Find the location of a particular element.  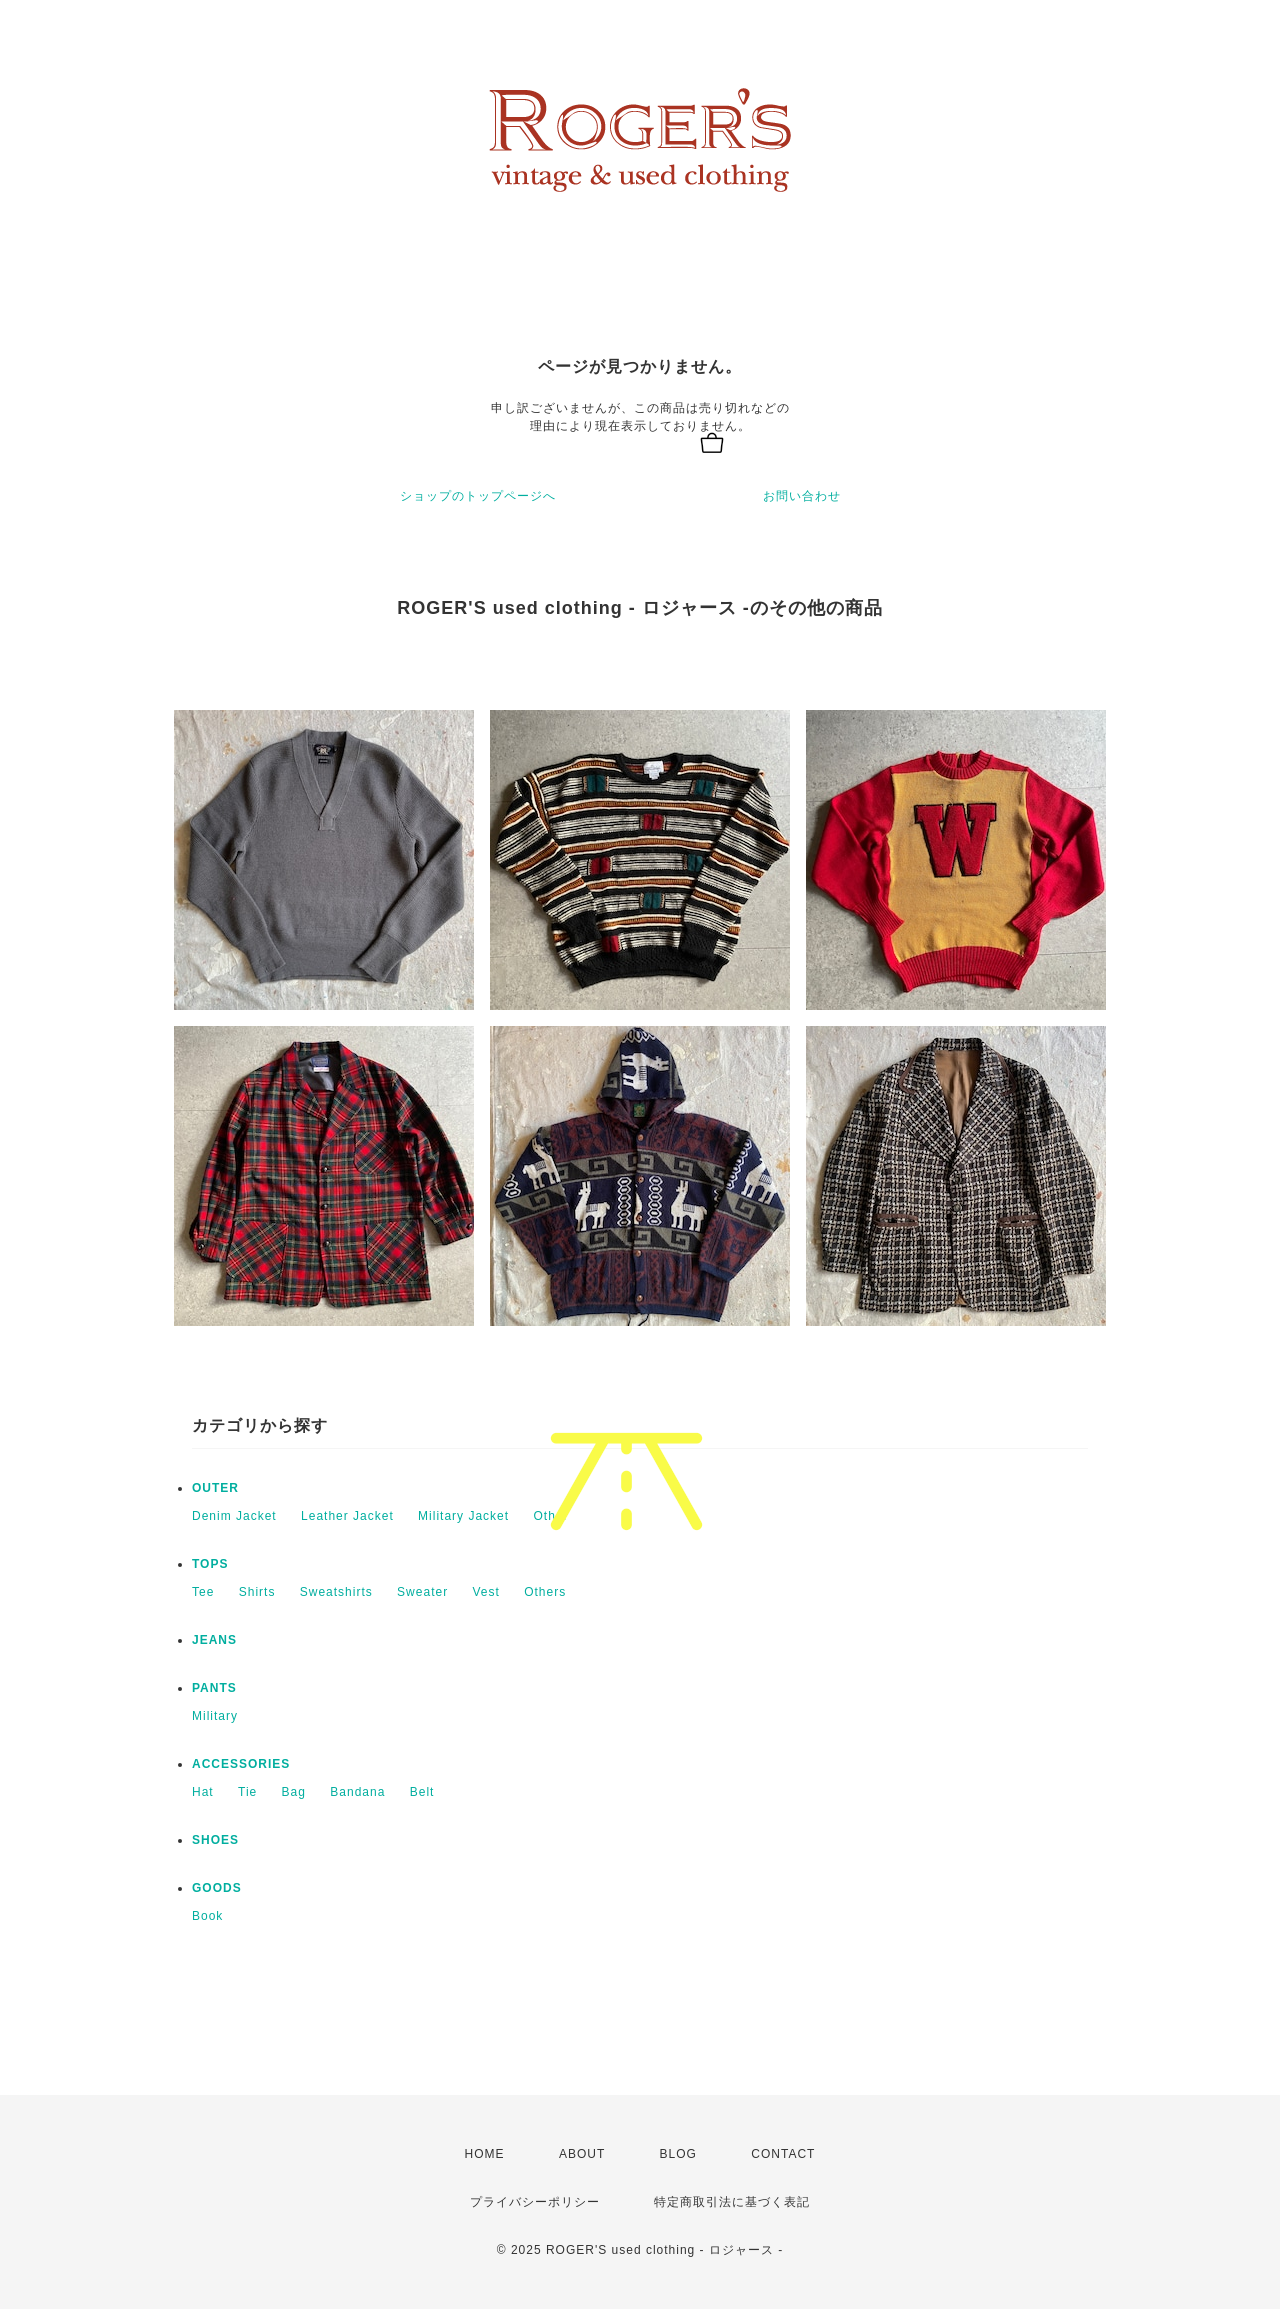

view directions or navigation is located at coordinates (626, 1481).